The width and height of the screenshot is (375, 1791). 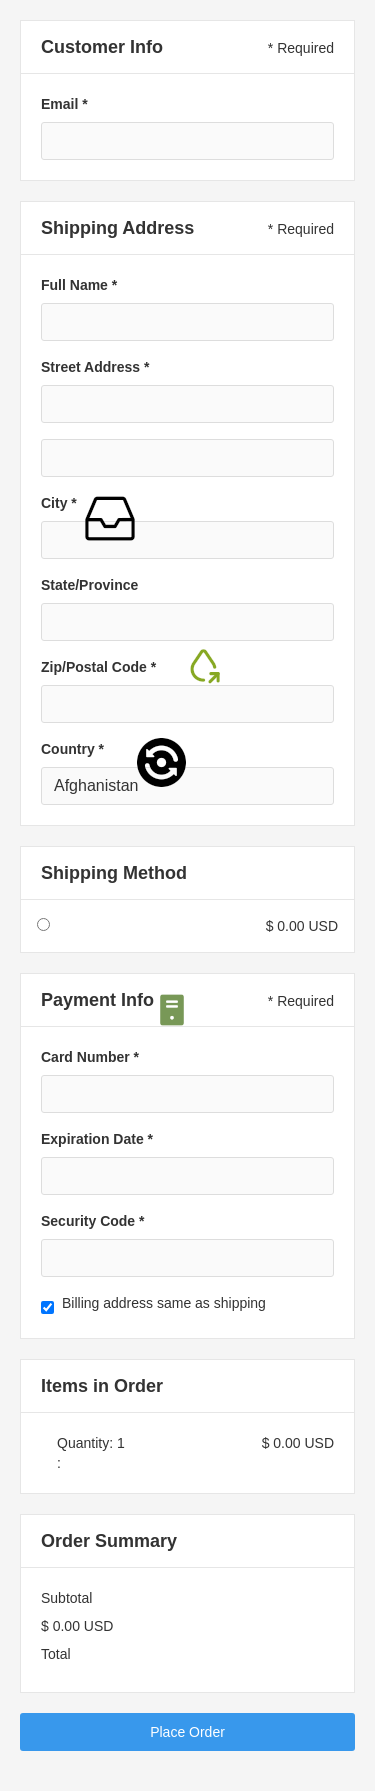 What do you see at coordinates (161, 762) in the screenshot?
I see `reopen a closed issue` at bounding box center [161, 762].